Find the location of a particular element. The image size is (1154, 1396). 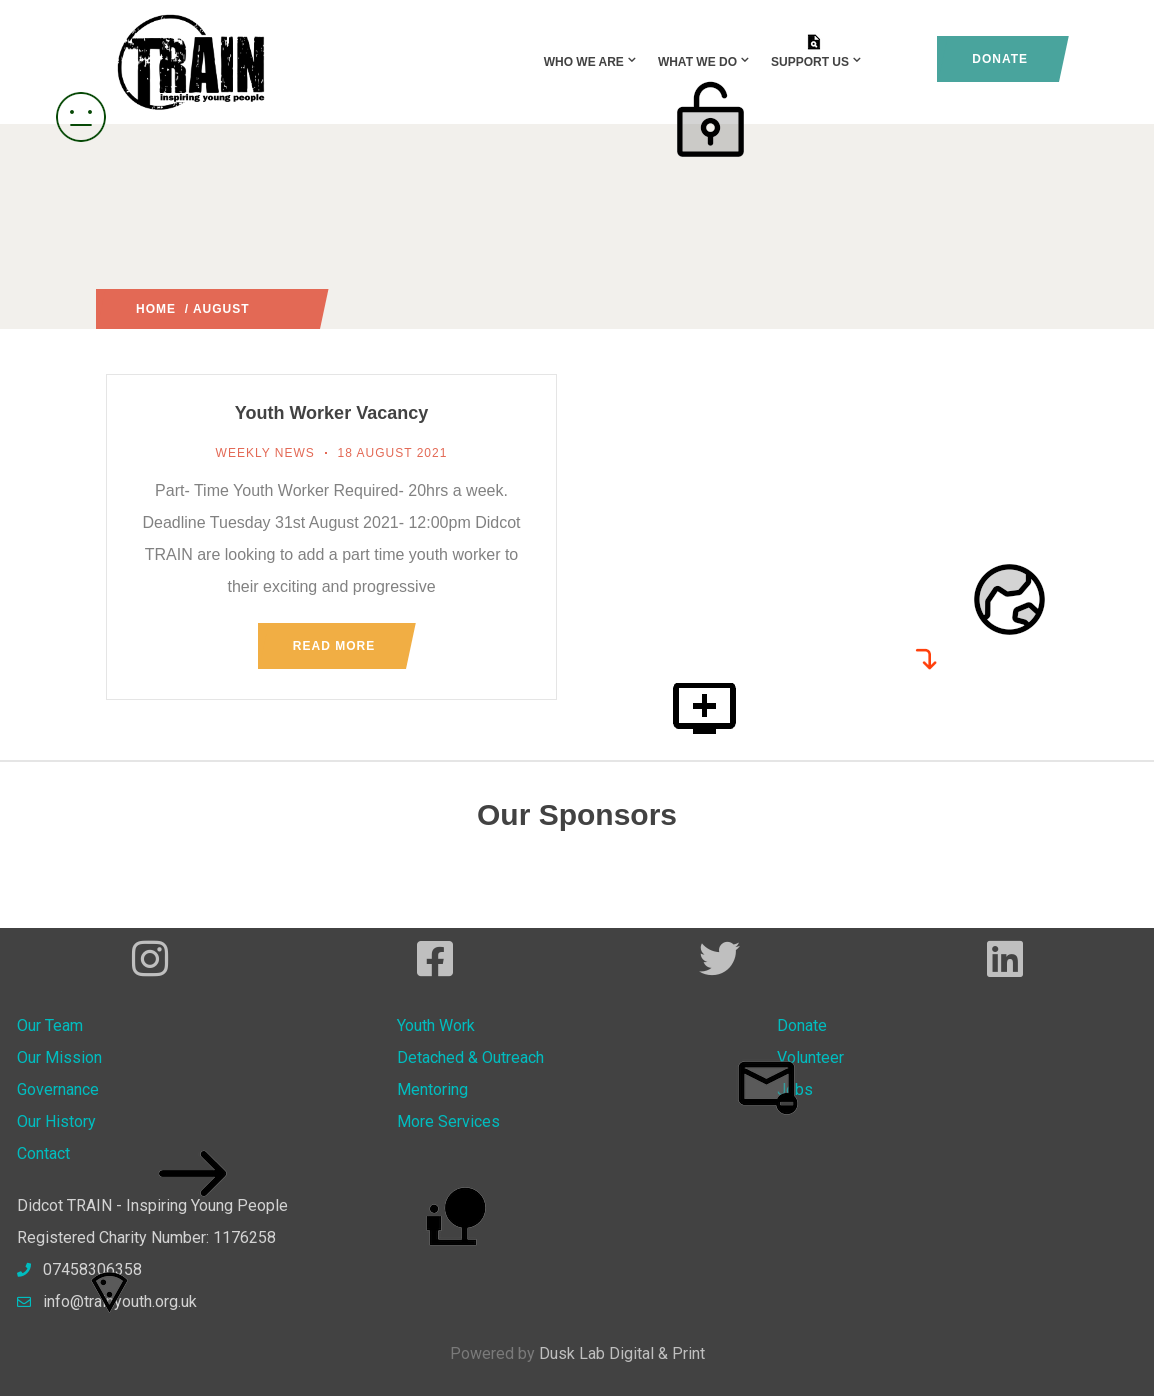

switch to international or global settings is located at coordinates (1009, 599).